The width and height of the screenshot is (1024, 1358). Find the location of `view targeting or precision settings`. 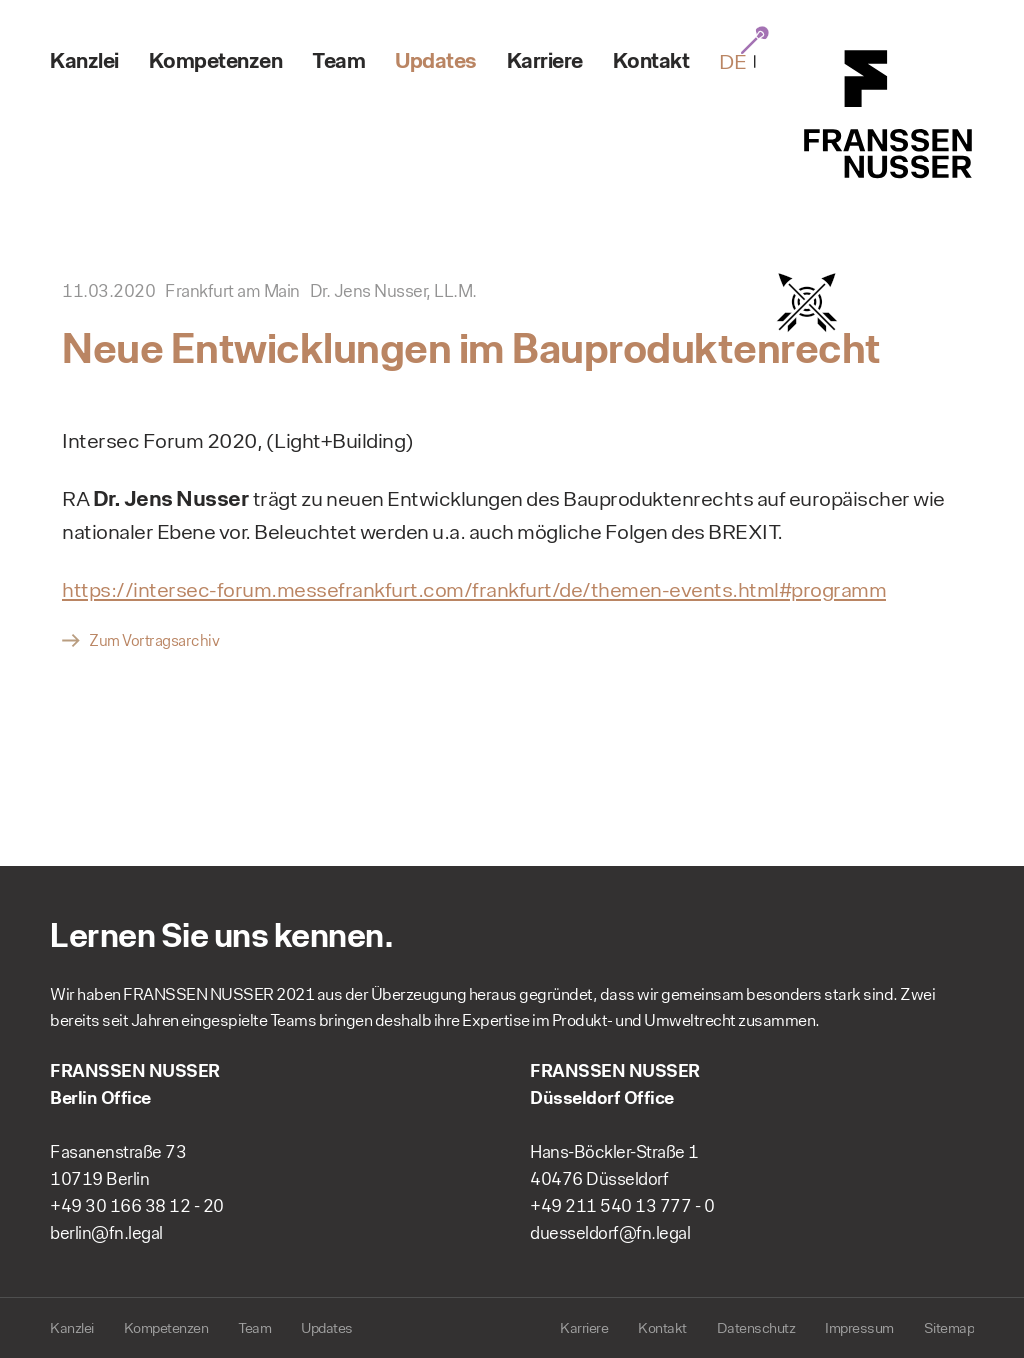

view targeting or precision settings is located at coordinates (807, 302).